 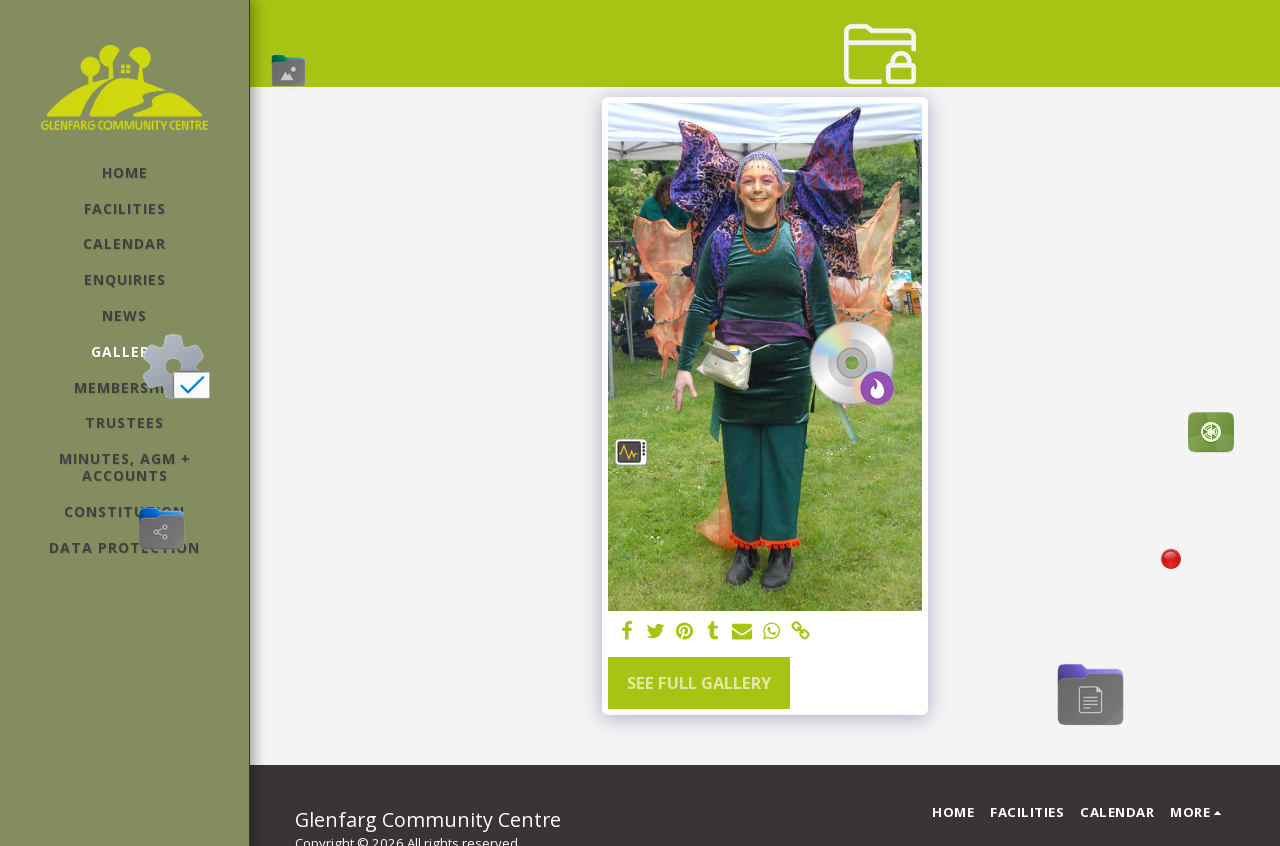 I want to click on open system monitor application, so click(x=631, y=452).